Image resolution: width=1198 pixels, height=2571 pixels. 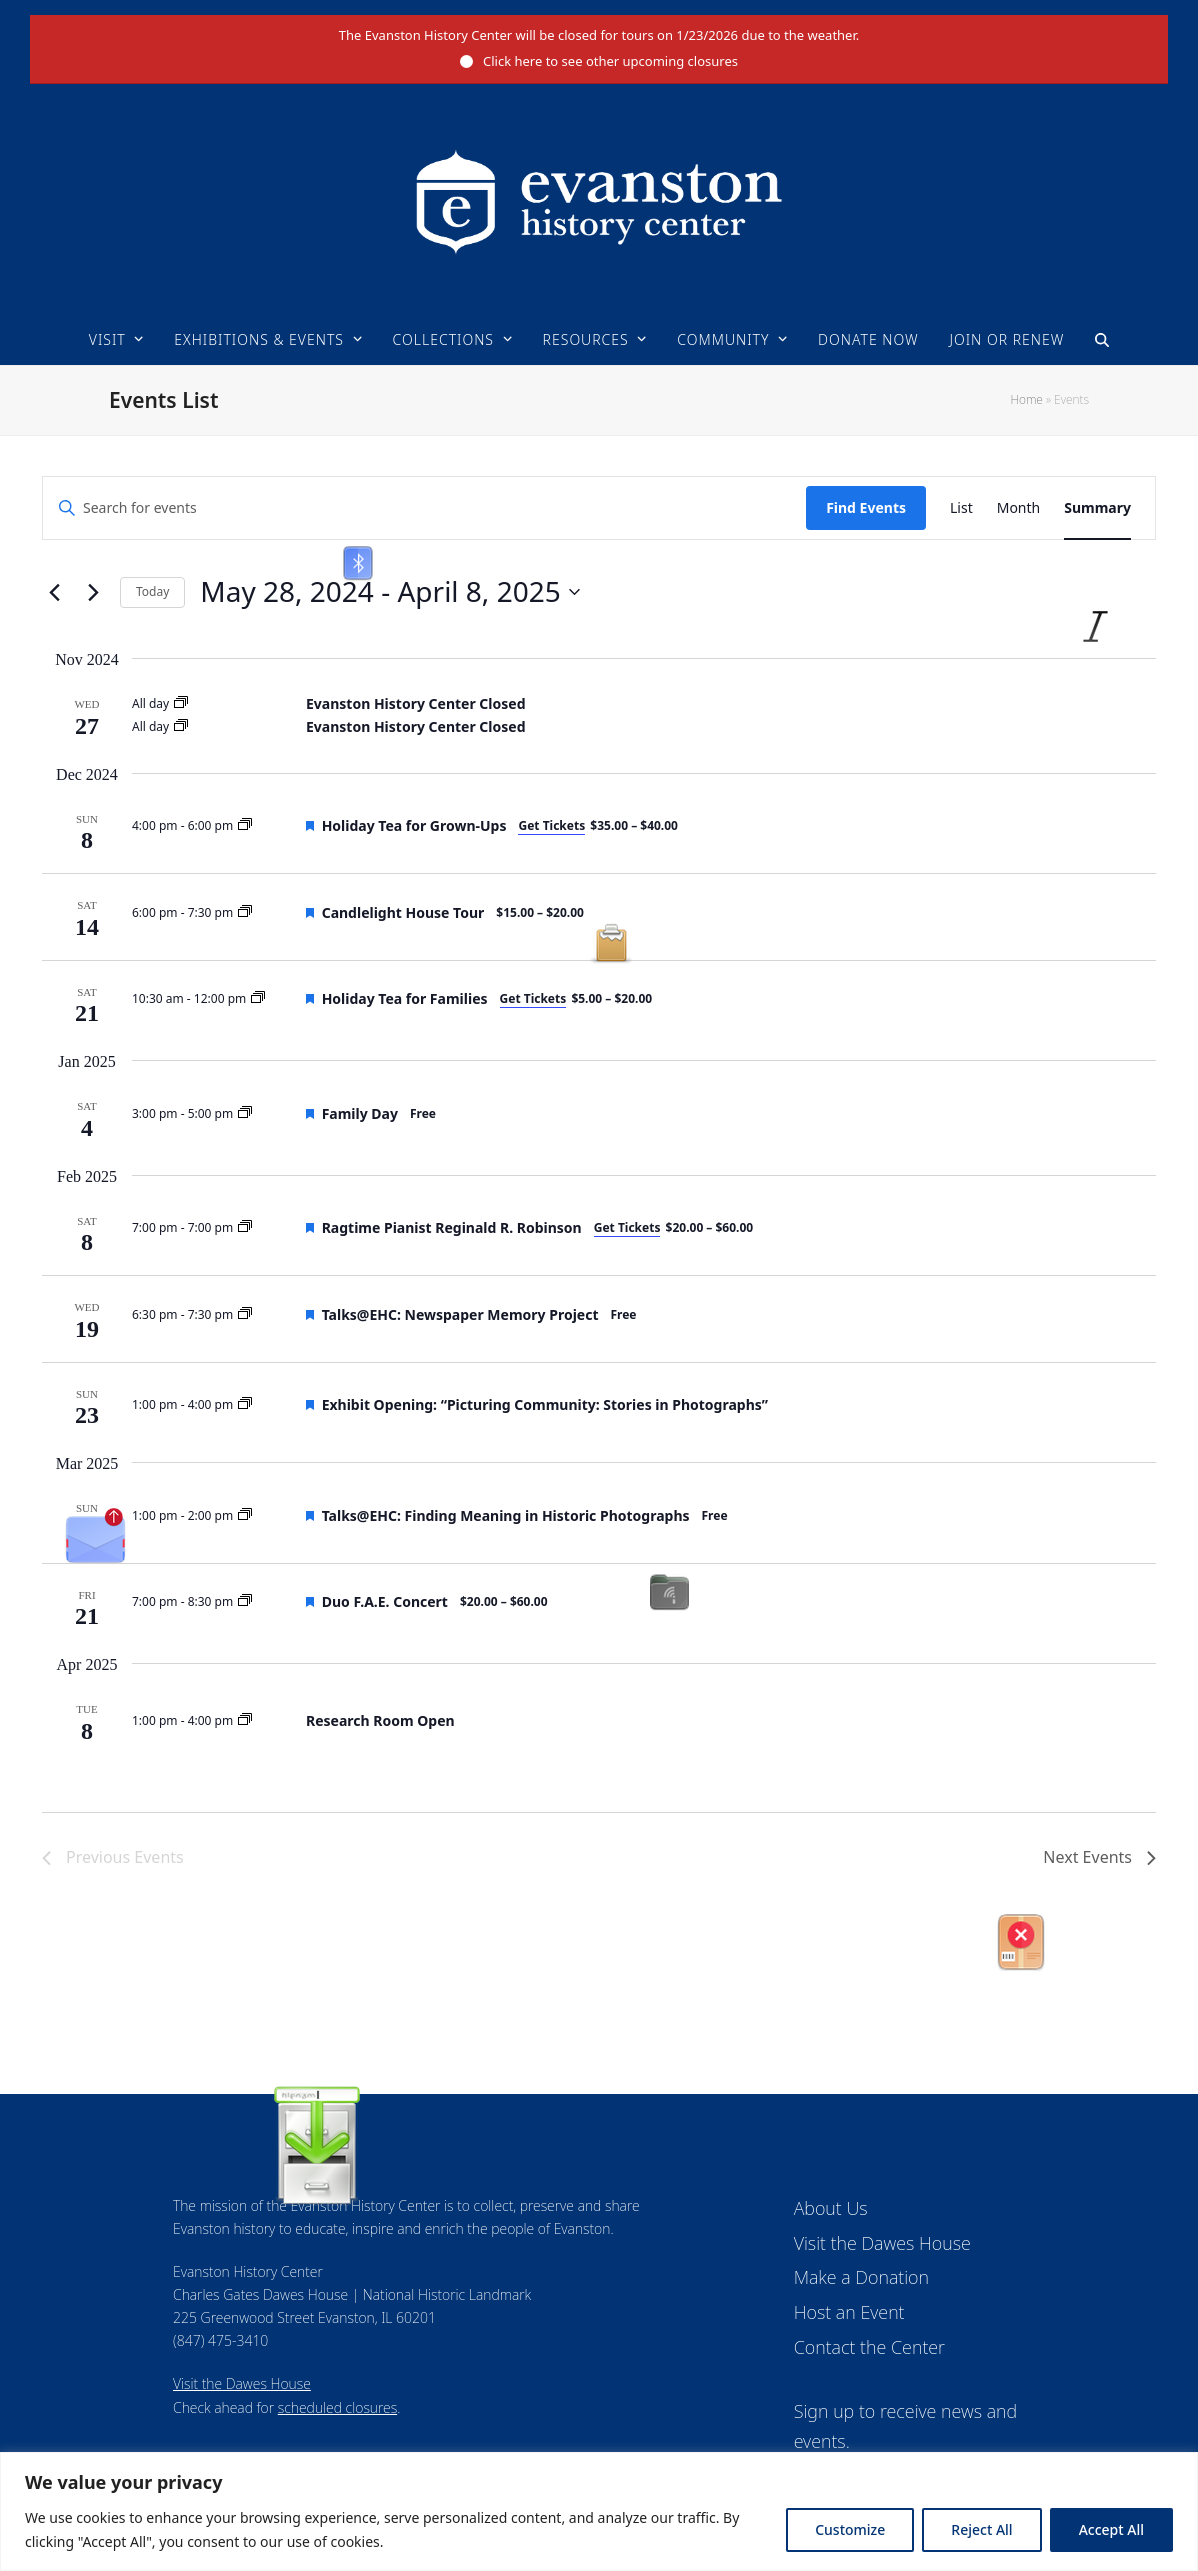 I want to click on open insync cloud sync folder, so click(x=669, y=1591).